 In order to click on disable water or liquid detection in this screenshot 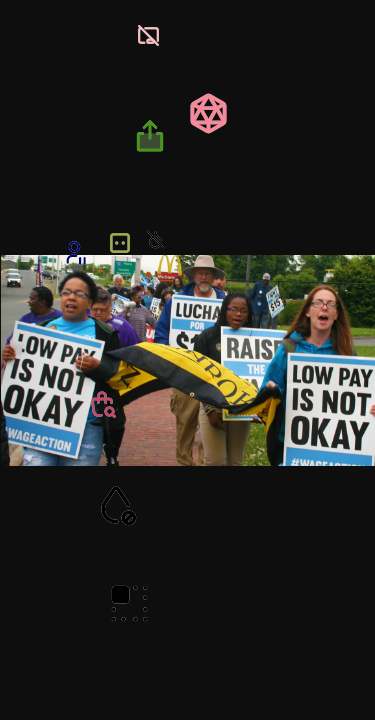, I will do `click(155, 239)`.